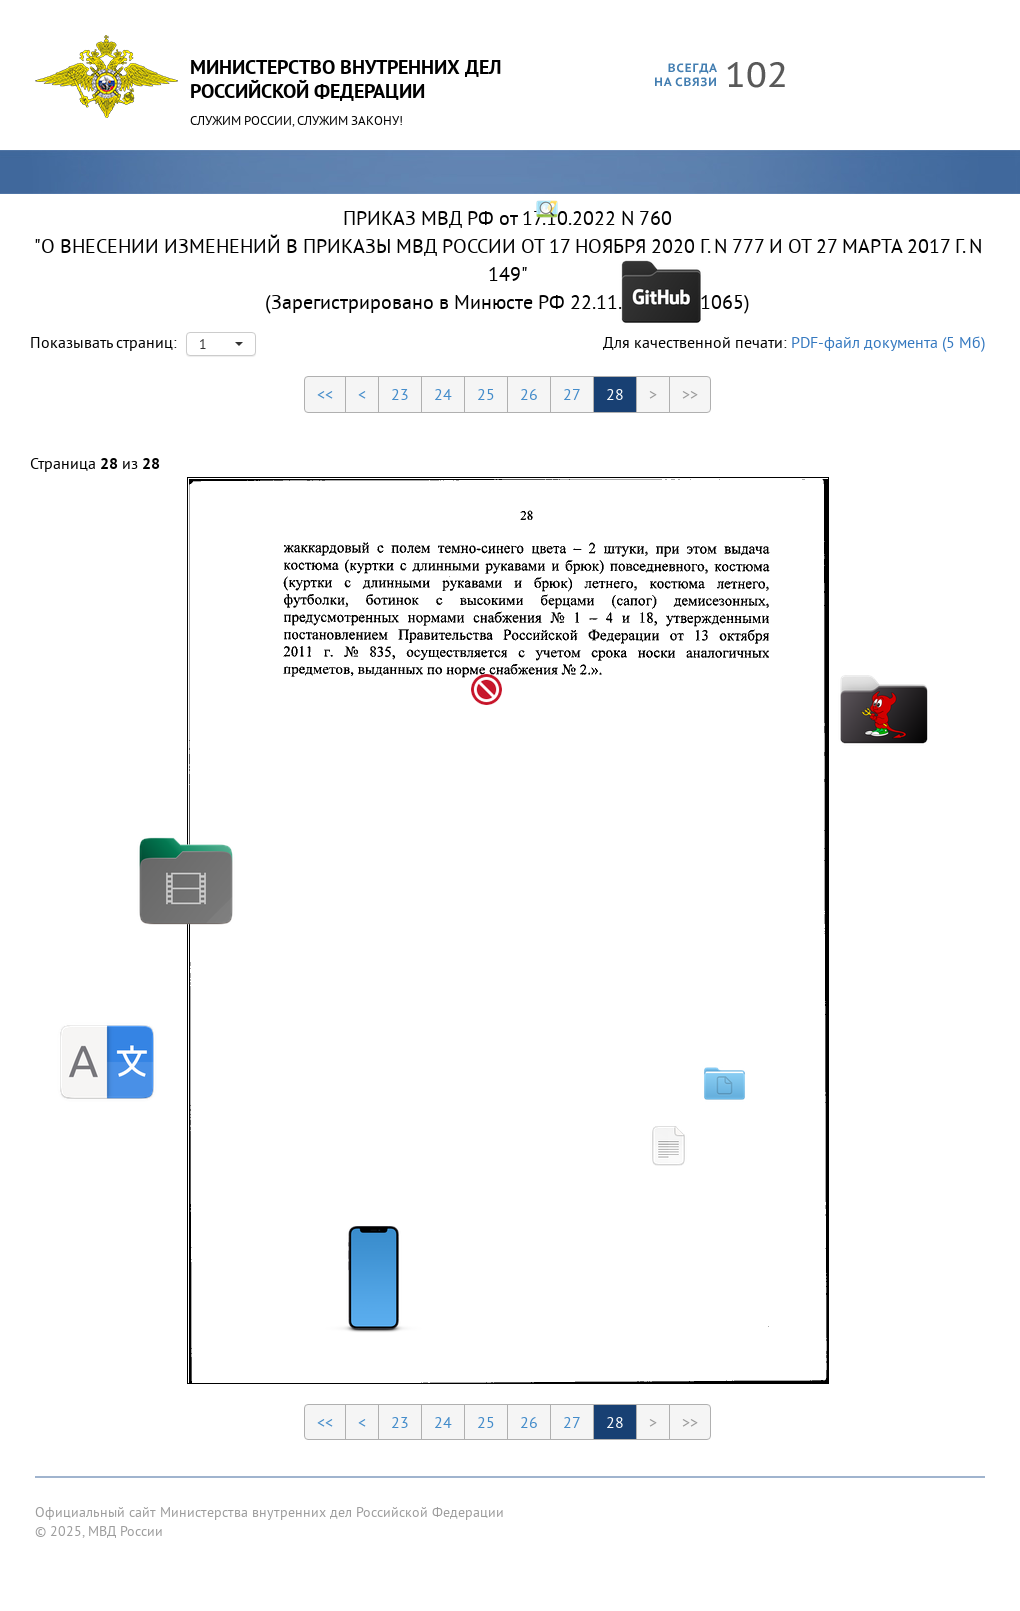 The image size is (1020, 1611). I want to click on open BSD-related files or projects, so click(883, 711).